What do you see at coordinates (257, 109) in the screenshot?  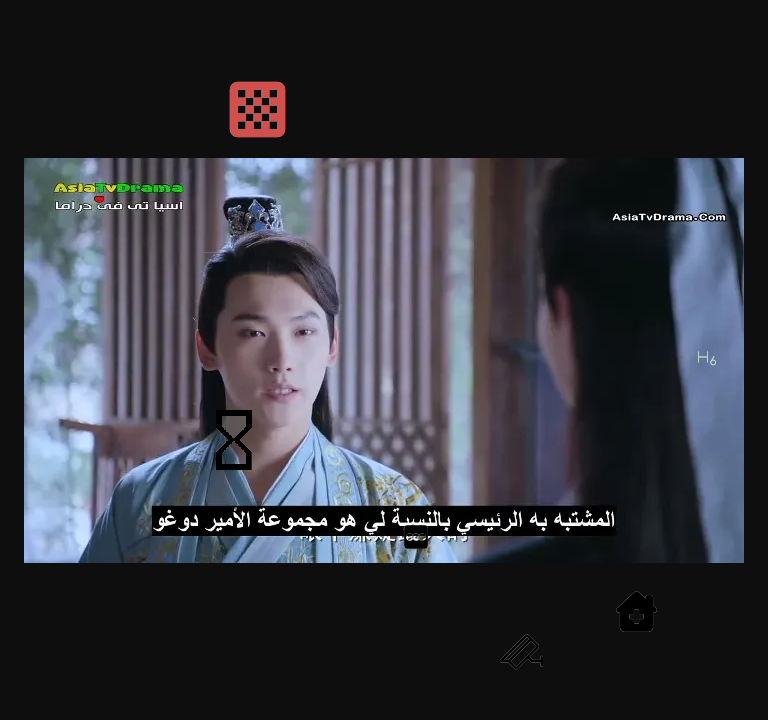 I see `play chess or board games` at bounding box center [257, 109].